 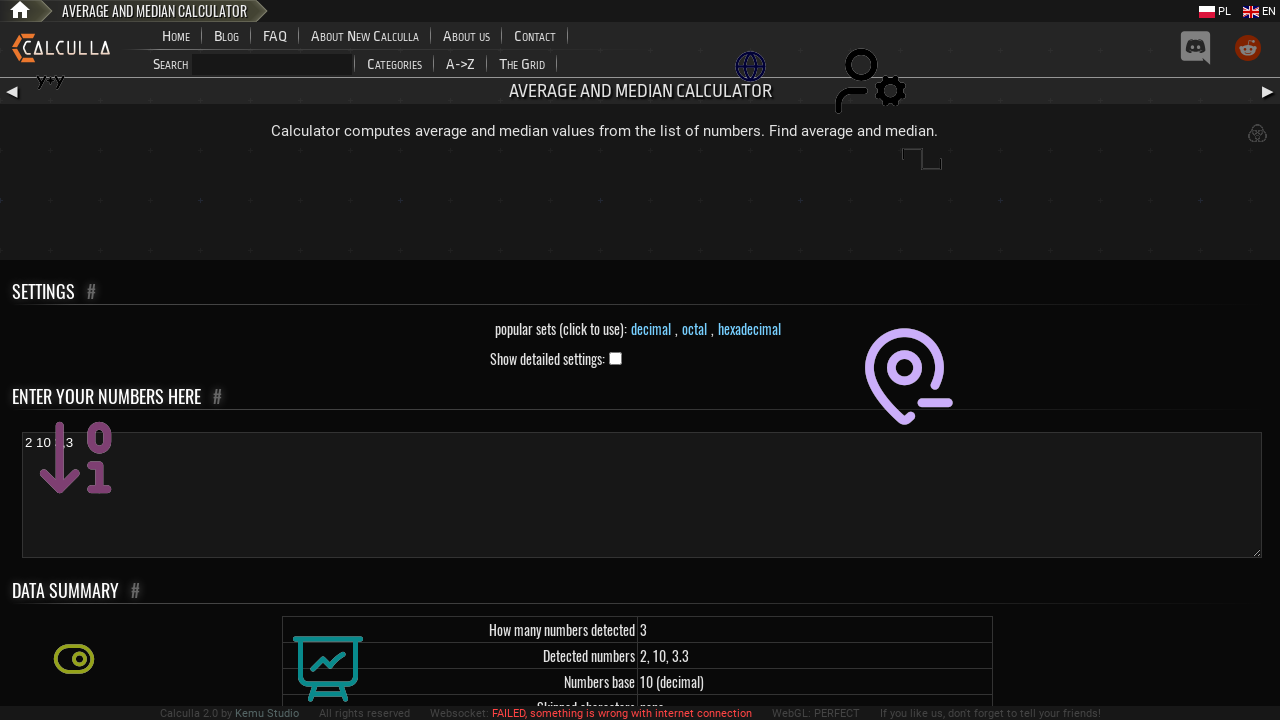 I want to click on access user account settings, so click(x=871, y=81).